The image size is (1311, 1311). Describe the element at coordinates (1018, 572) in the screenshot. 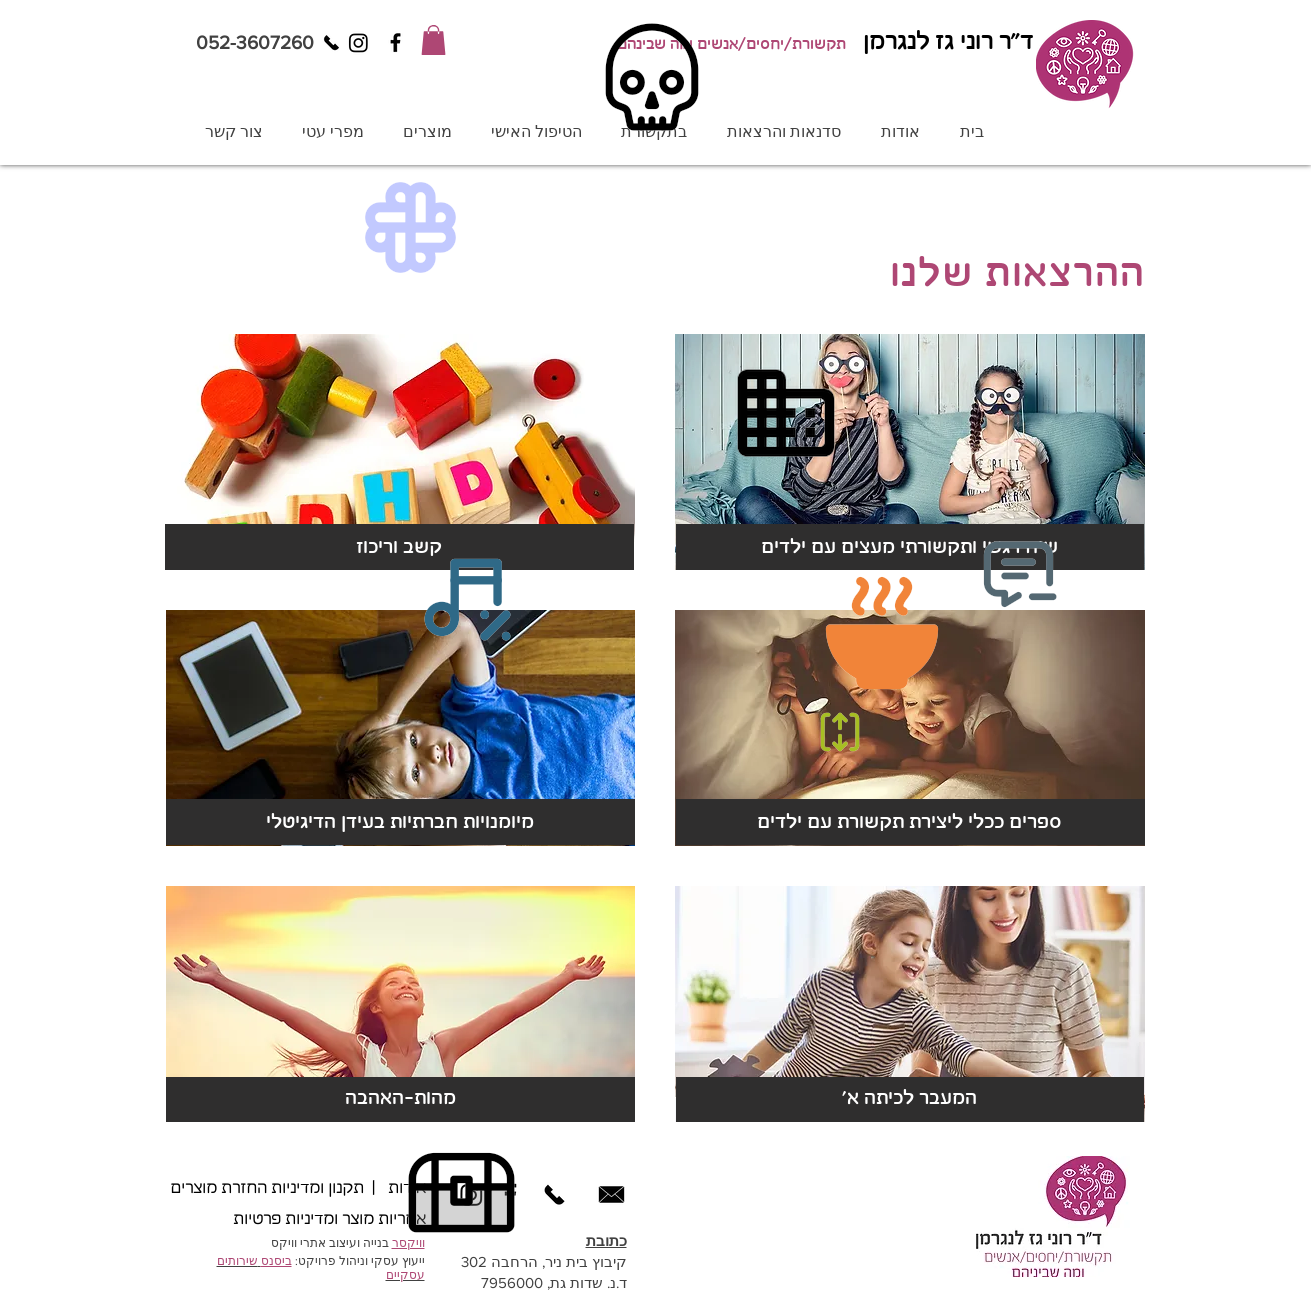

I see `remove a message from the conversation` at that location.